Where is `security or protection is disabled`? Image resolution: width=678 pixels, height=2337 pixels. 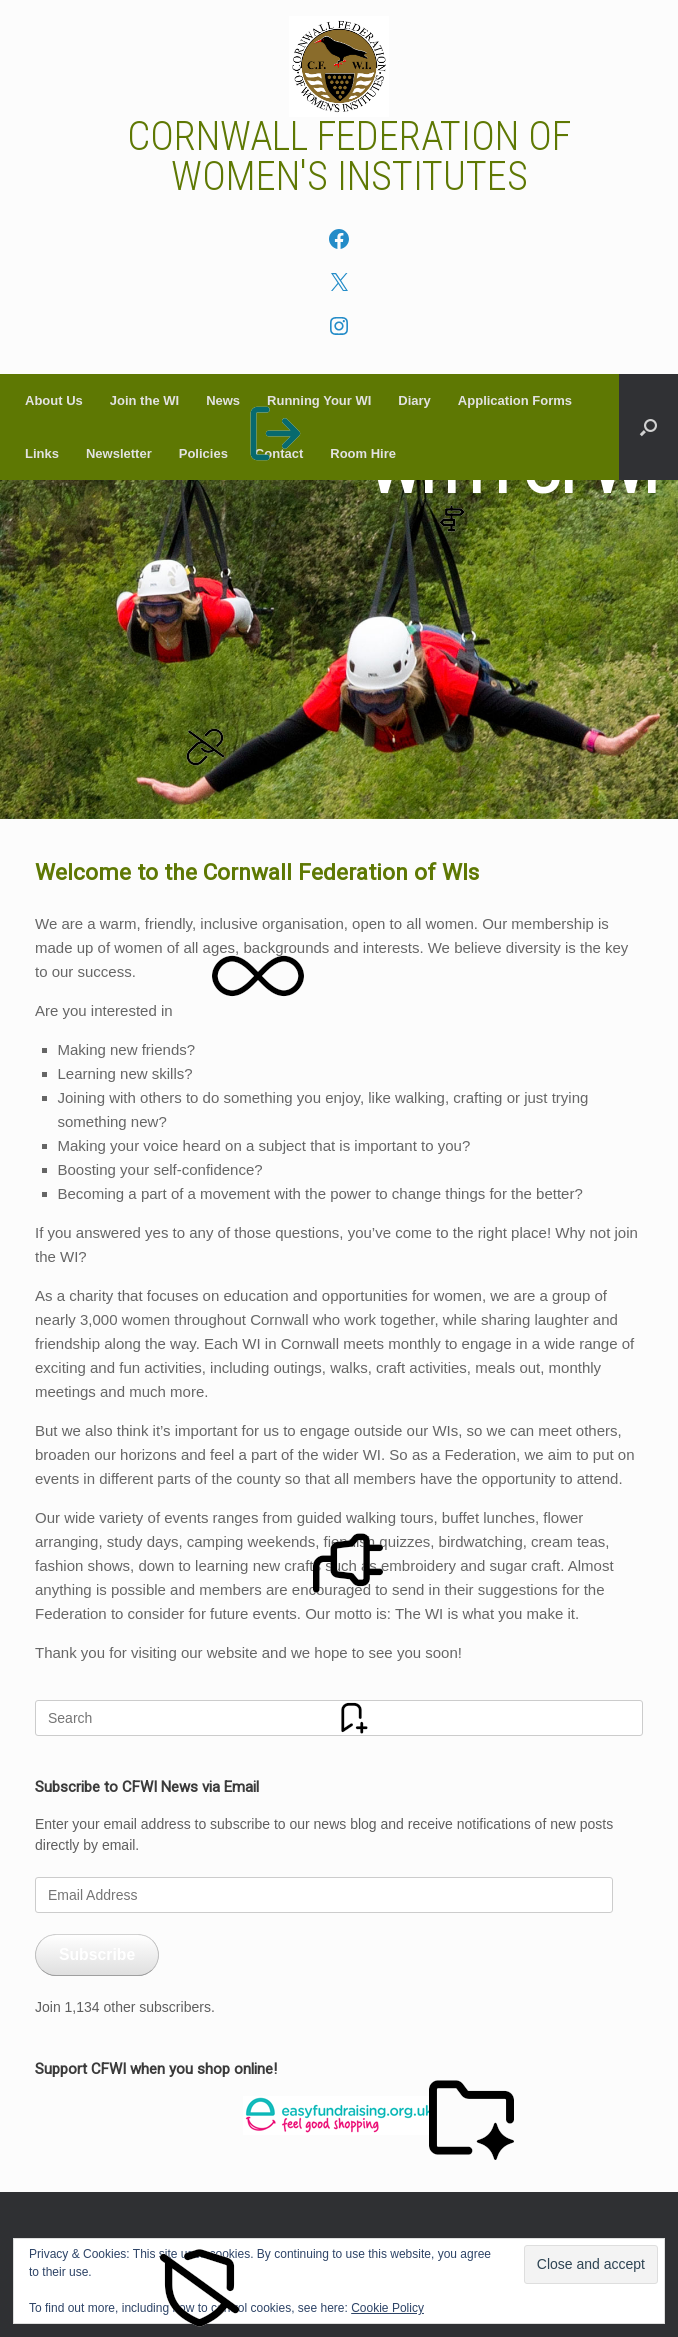
security or protection is disabled is located at coordinates (199, 2288).